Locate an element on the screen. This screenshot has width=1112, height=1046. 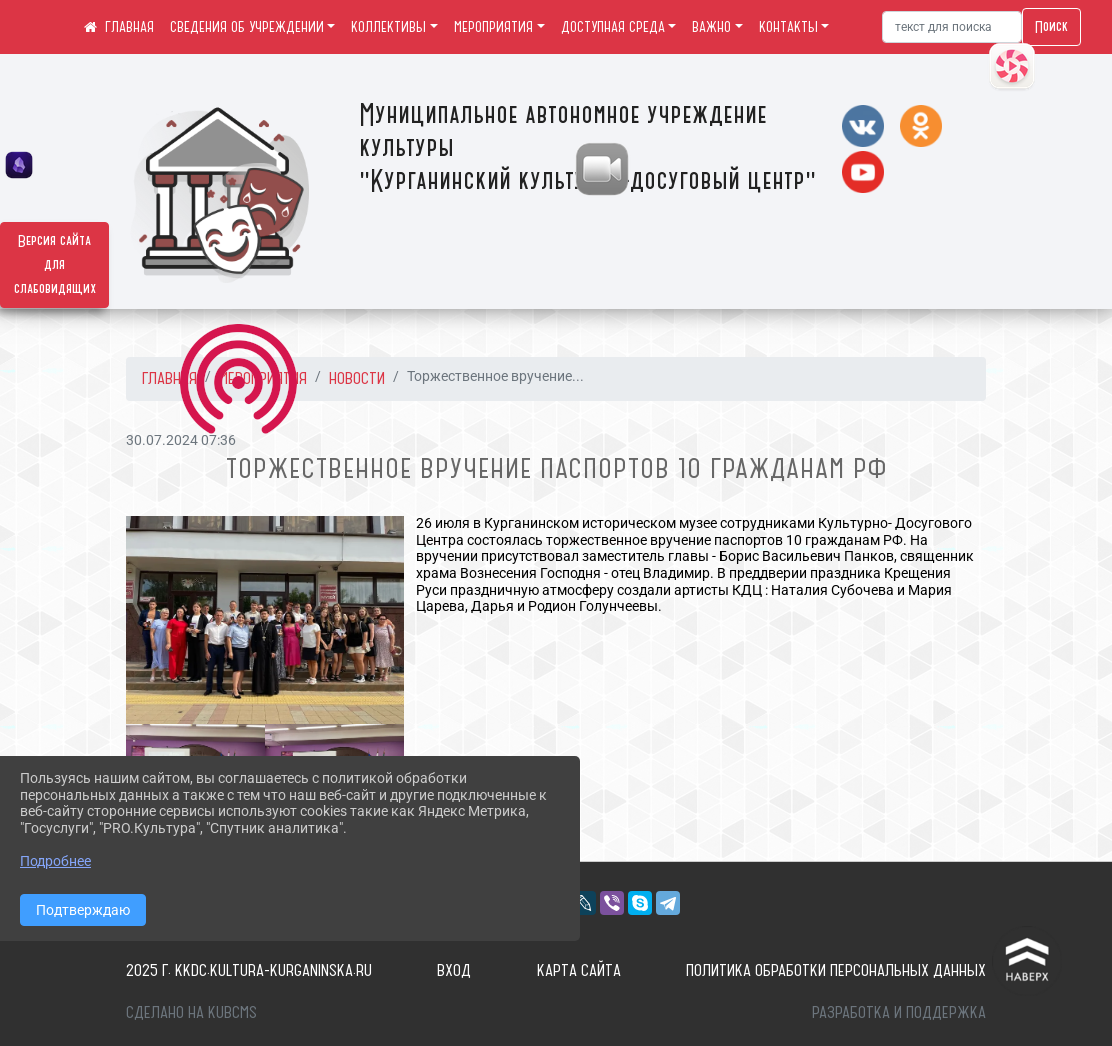
connect to a network server is located at coordinates (238, 382).